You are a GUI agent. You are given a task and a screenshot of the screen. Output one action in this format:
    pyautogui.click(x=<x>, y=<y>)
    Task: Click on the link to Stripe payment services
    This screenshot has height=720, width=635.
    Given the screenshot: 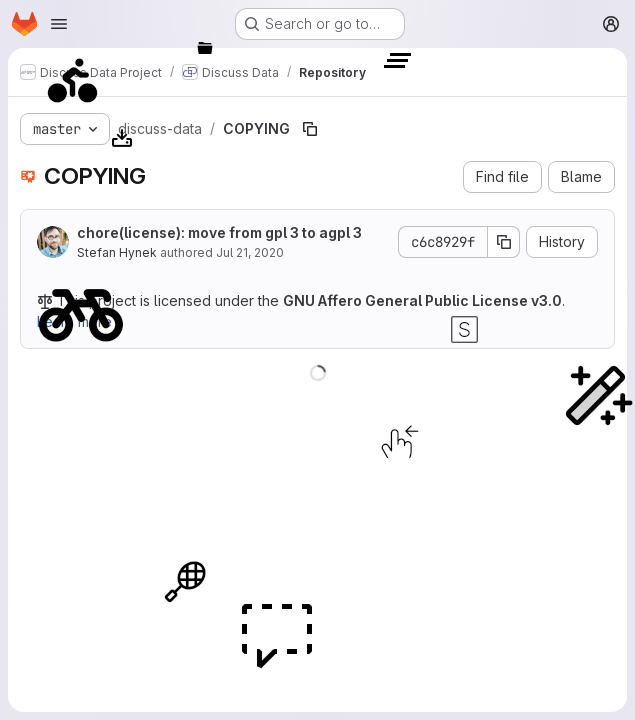 What is the action you would take?
    pyautogui.click(x=464, y=329)
    